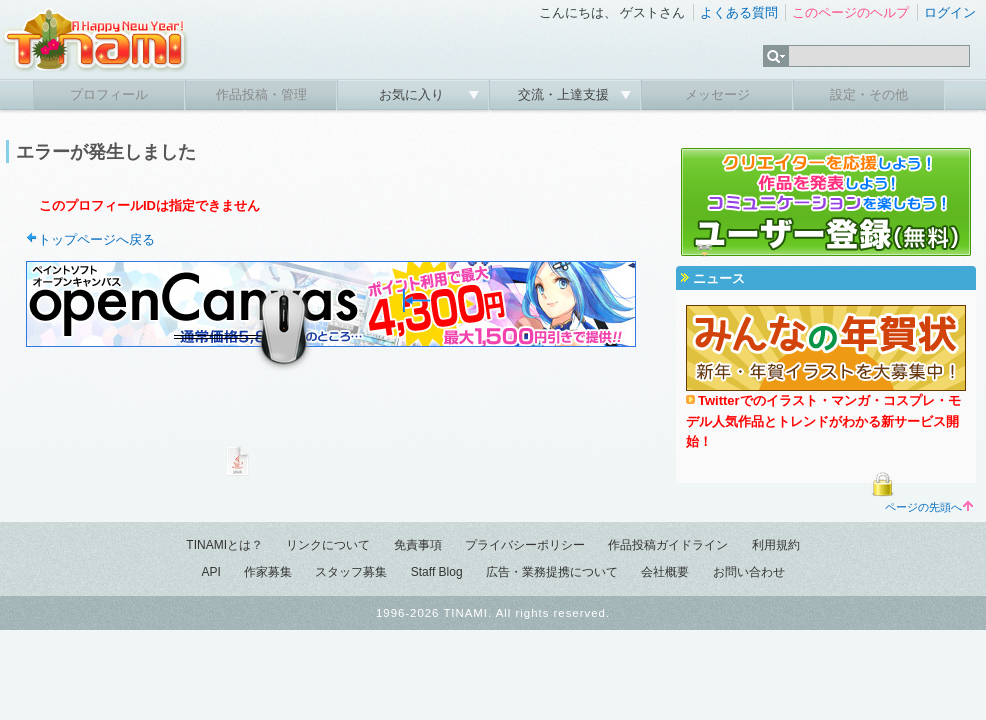 This screenshot has width=986, height=720. Describe the element at coordinates (237, 461) in the screenshot. I see `a java source code file` at that location.